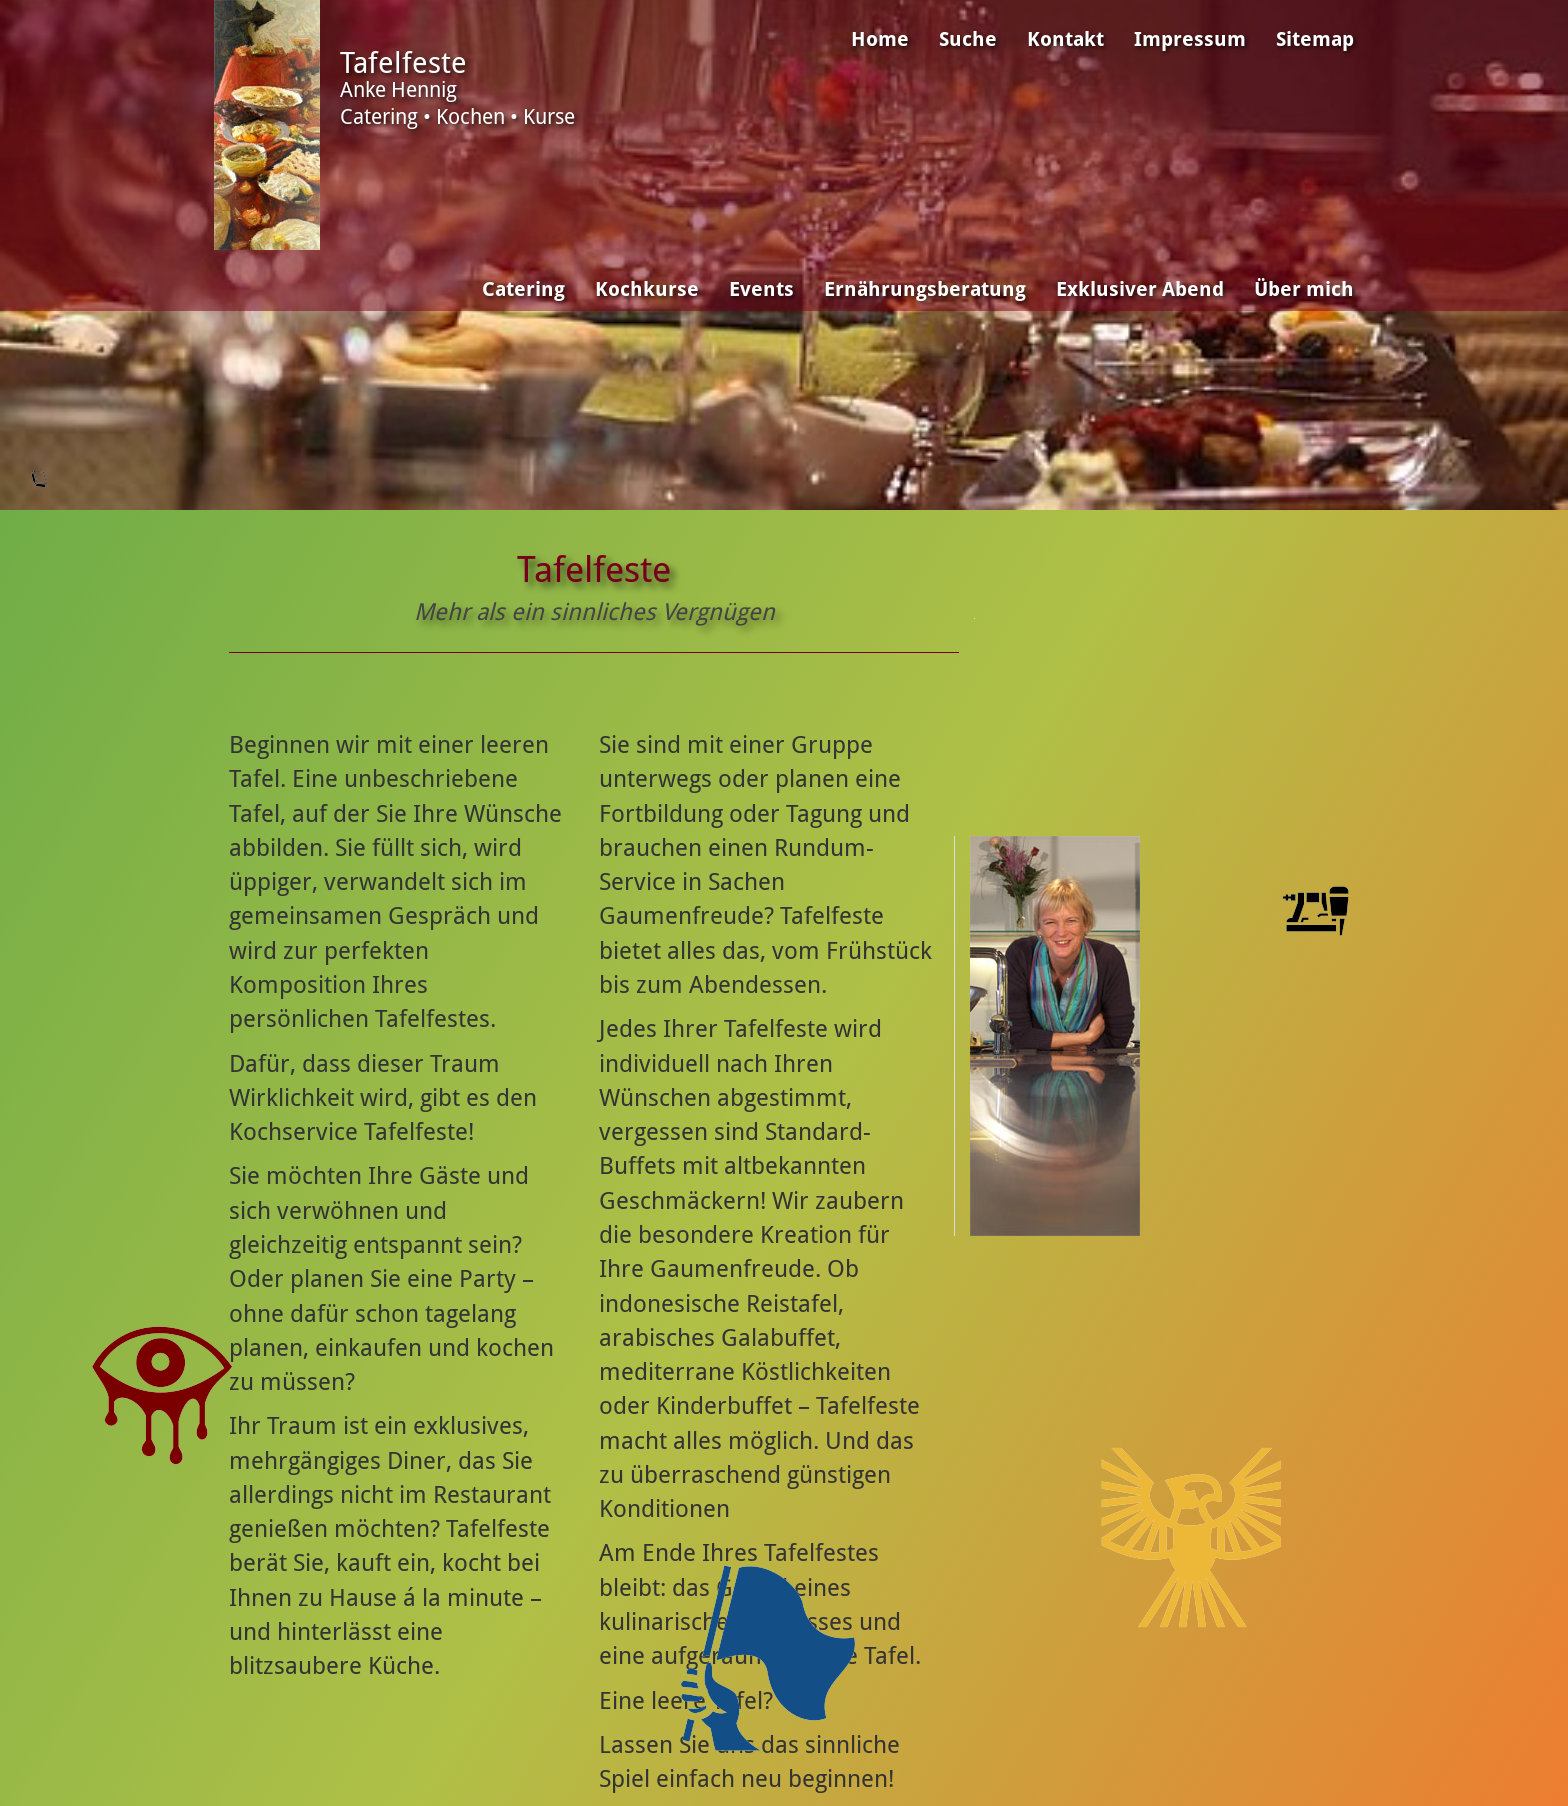 This screenshot has width=1568, height=1806. I want to click on pneumatic stapler tool in a crafting or building game, so click(1316, 911).